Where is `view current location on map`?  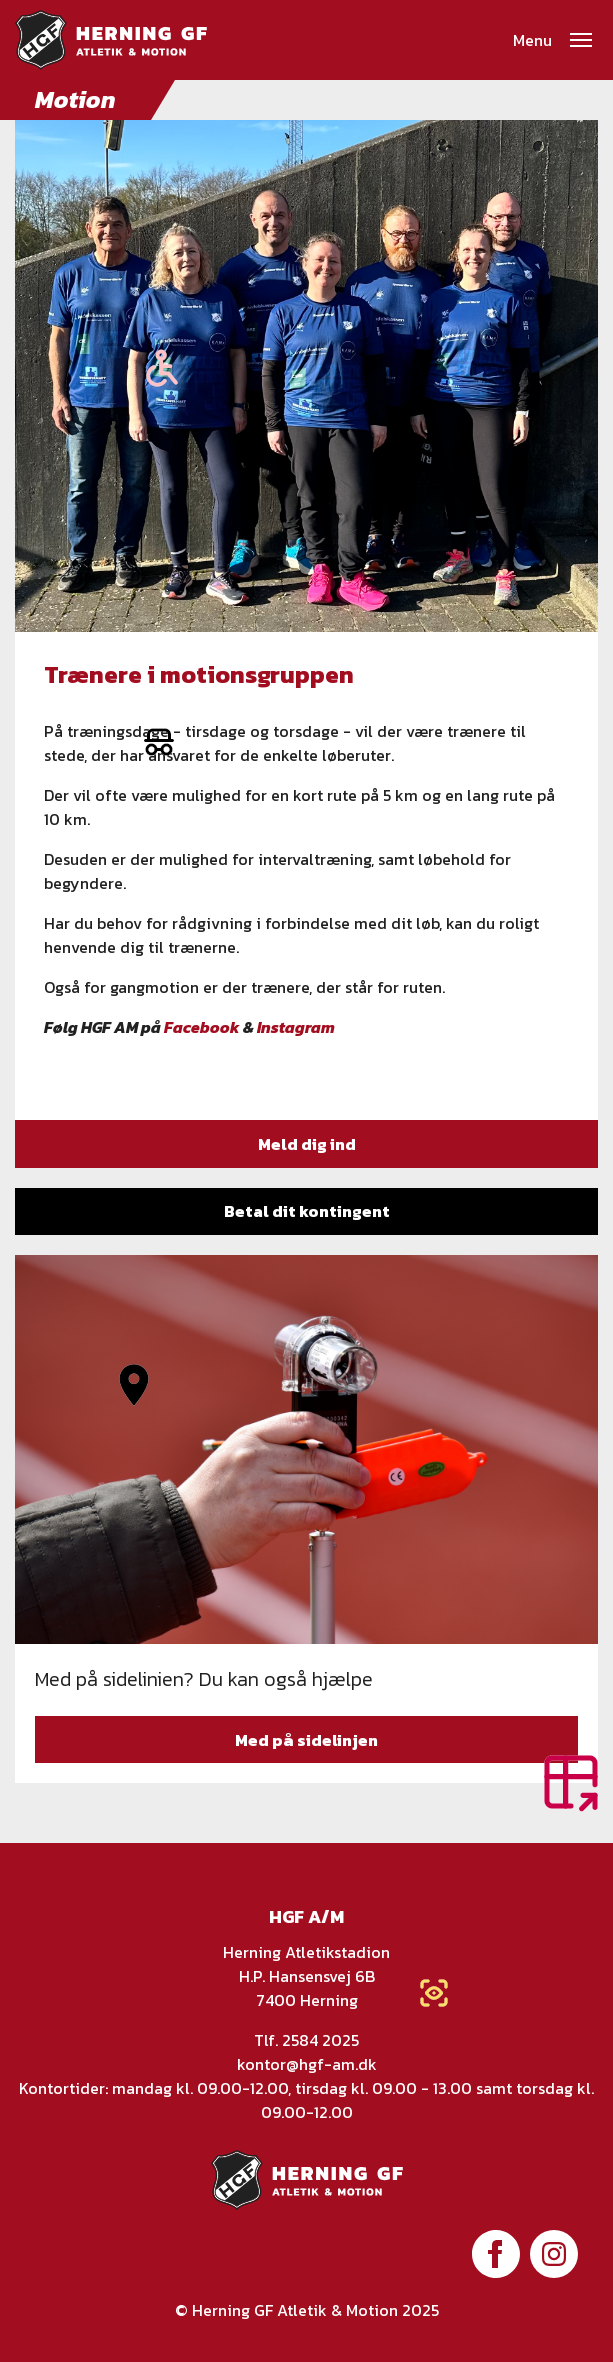
view current location on map is located at coordinates (134, 1385).